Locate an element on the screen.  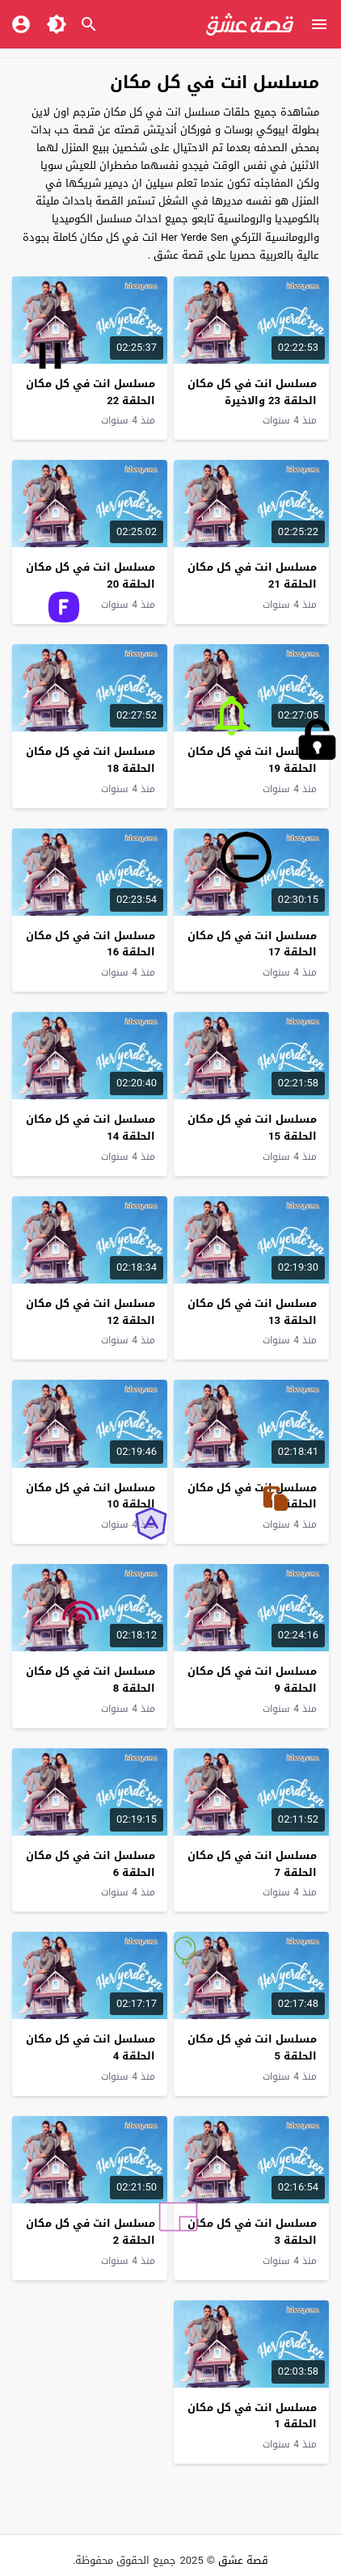
pause media playback is located at coordinates (50, 356).